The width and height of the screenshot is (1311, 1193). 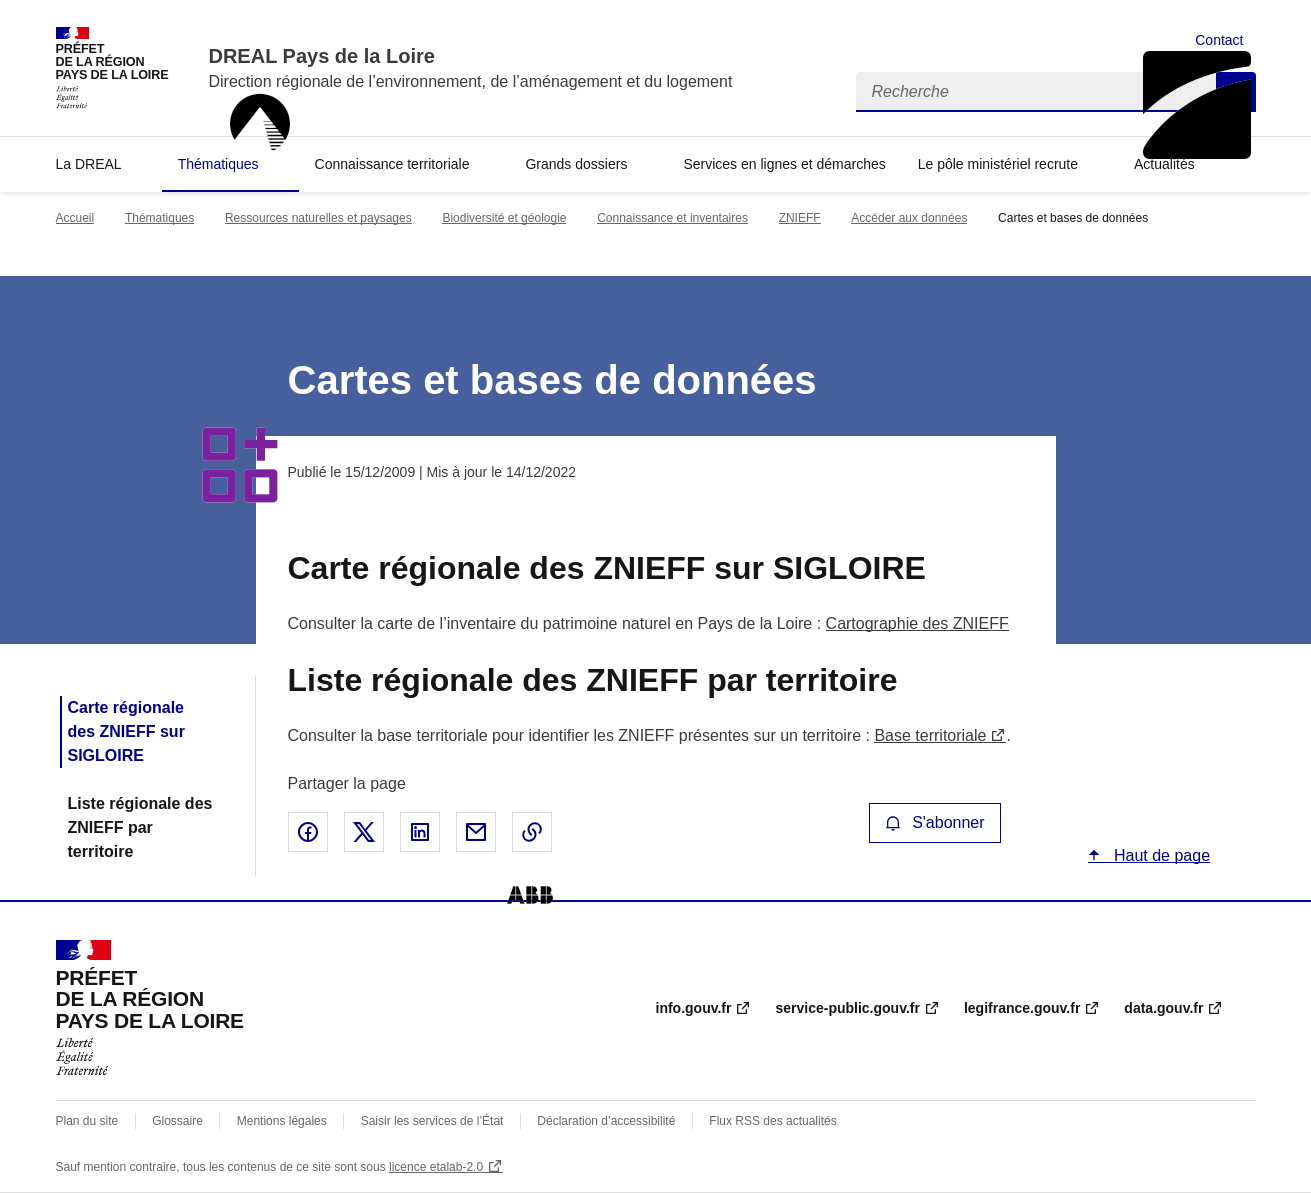 What do you see at coordinates (240, 465) in the screenshot?
I see `add a new function or module` at bounding box center [240, 465].